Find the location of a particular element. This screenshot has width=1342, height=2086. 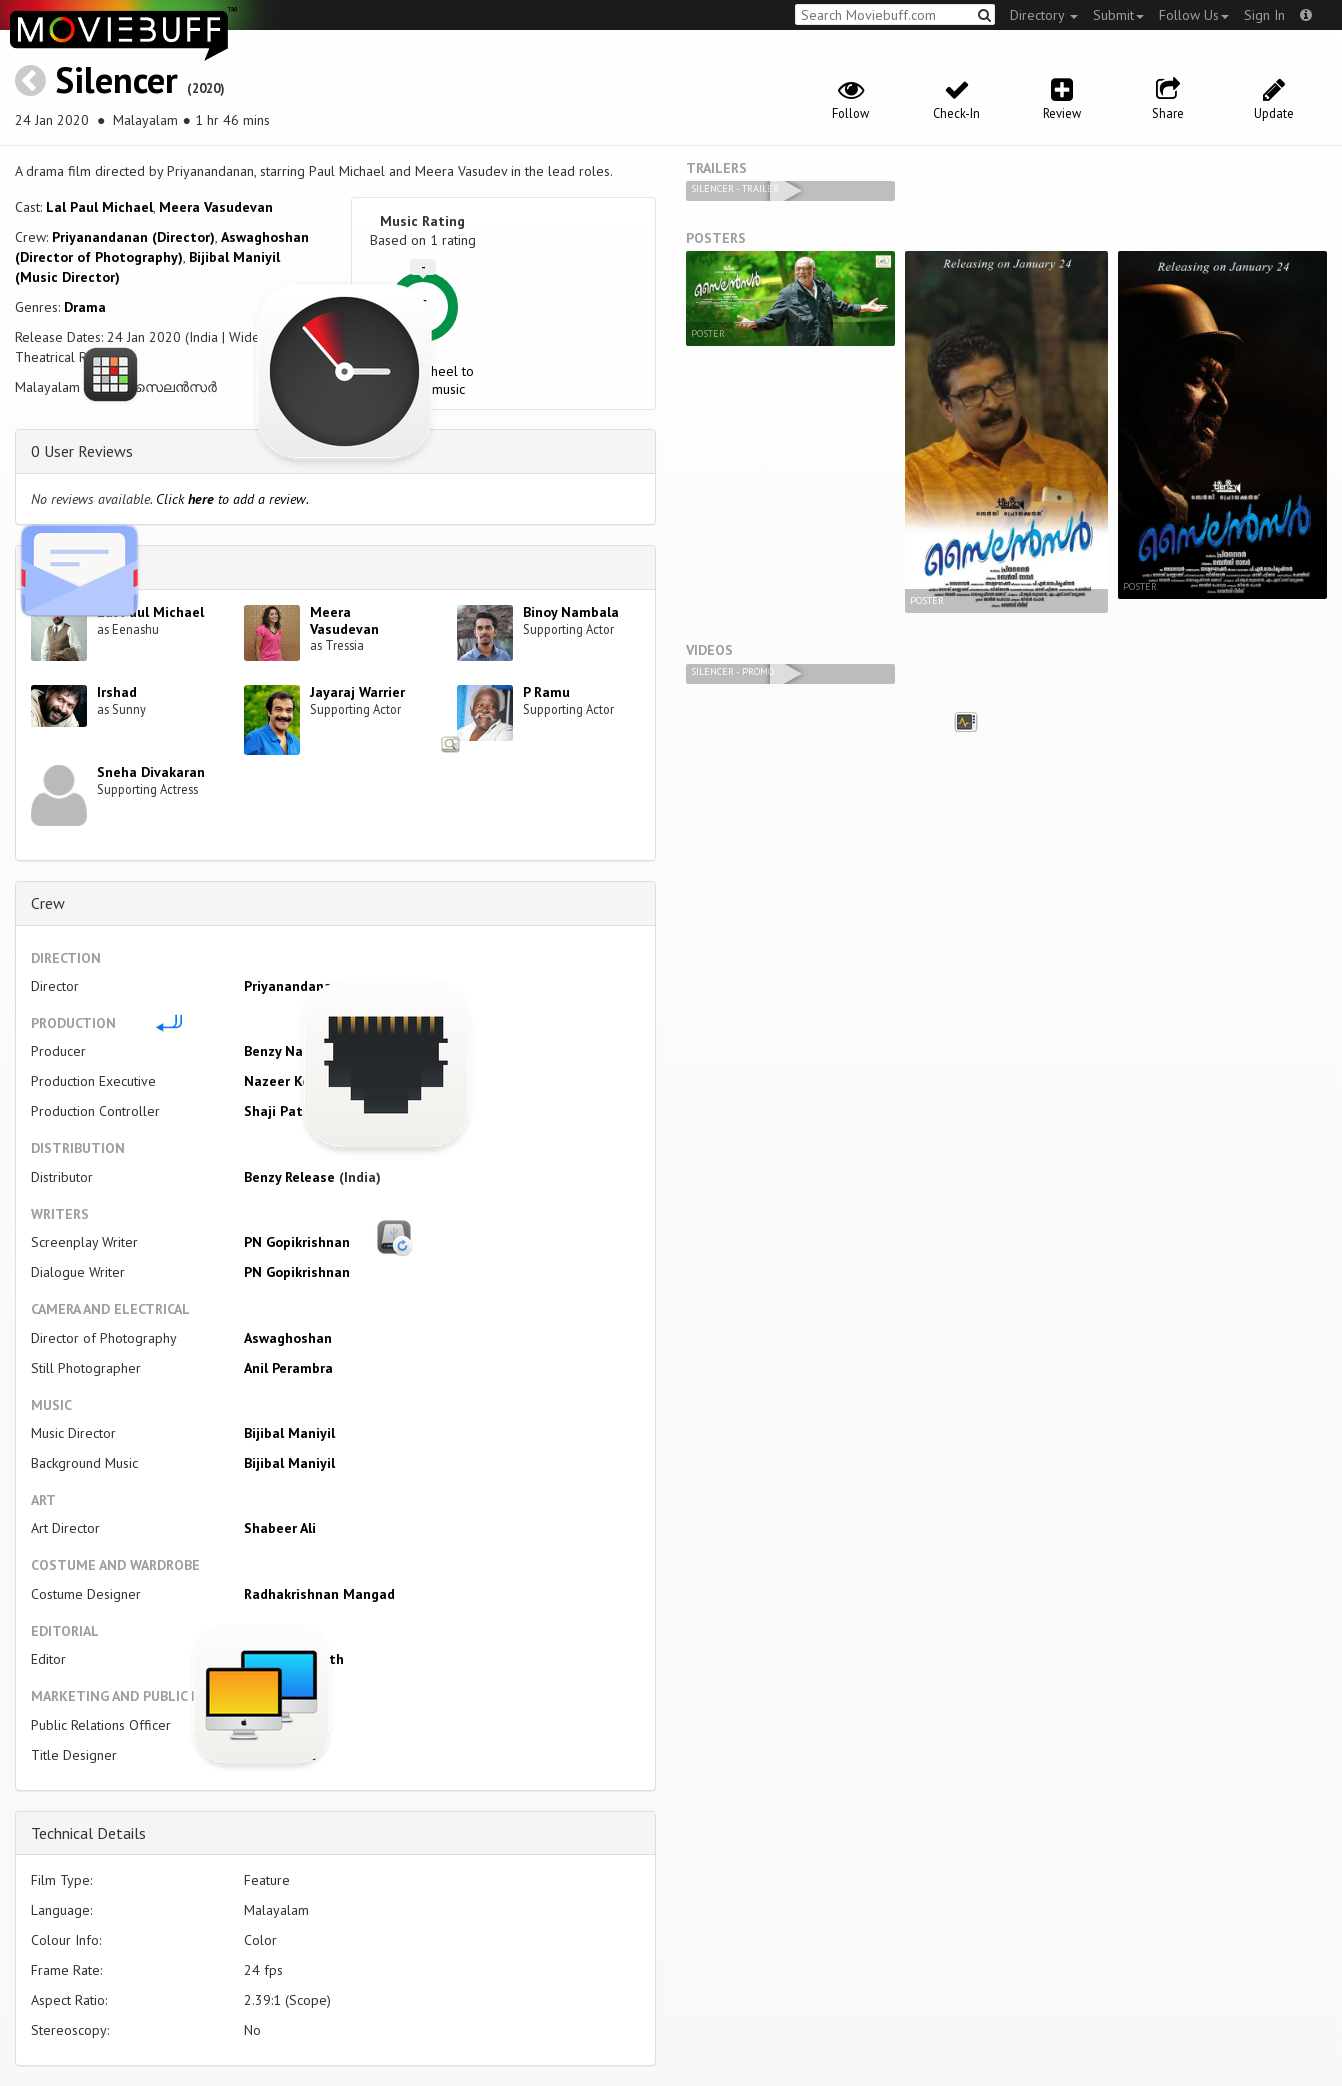

format or erase a USB drive is located at coordinates (394, 1237).